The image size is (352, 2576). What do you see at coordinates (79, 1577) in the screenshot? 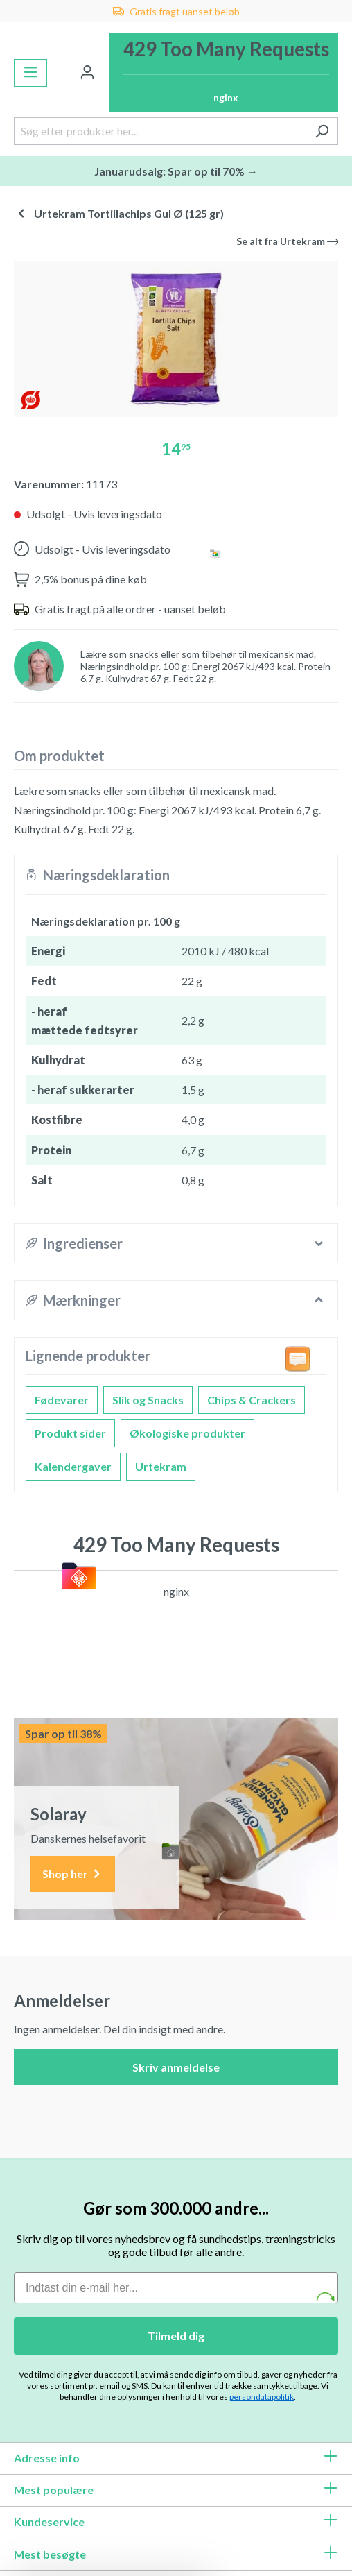
I see `open HP Omen gaming software folder` at bounding box center [79, 1577].